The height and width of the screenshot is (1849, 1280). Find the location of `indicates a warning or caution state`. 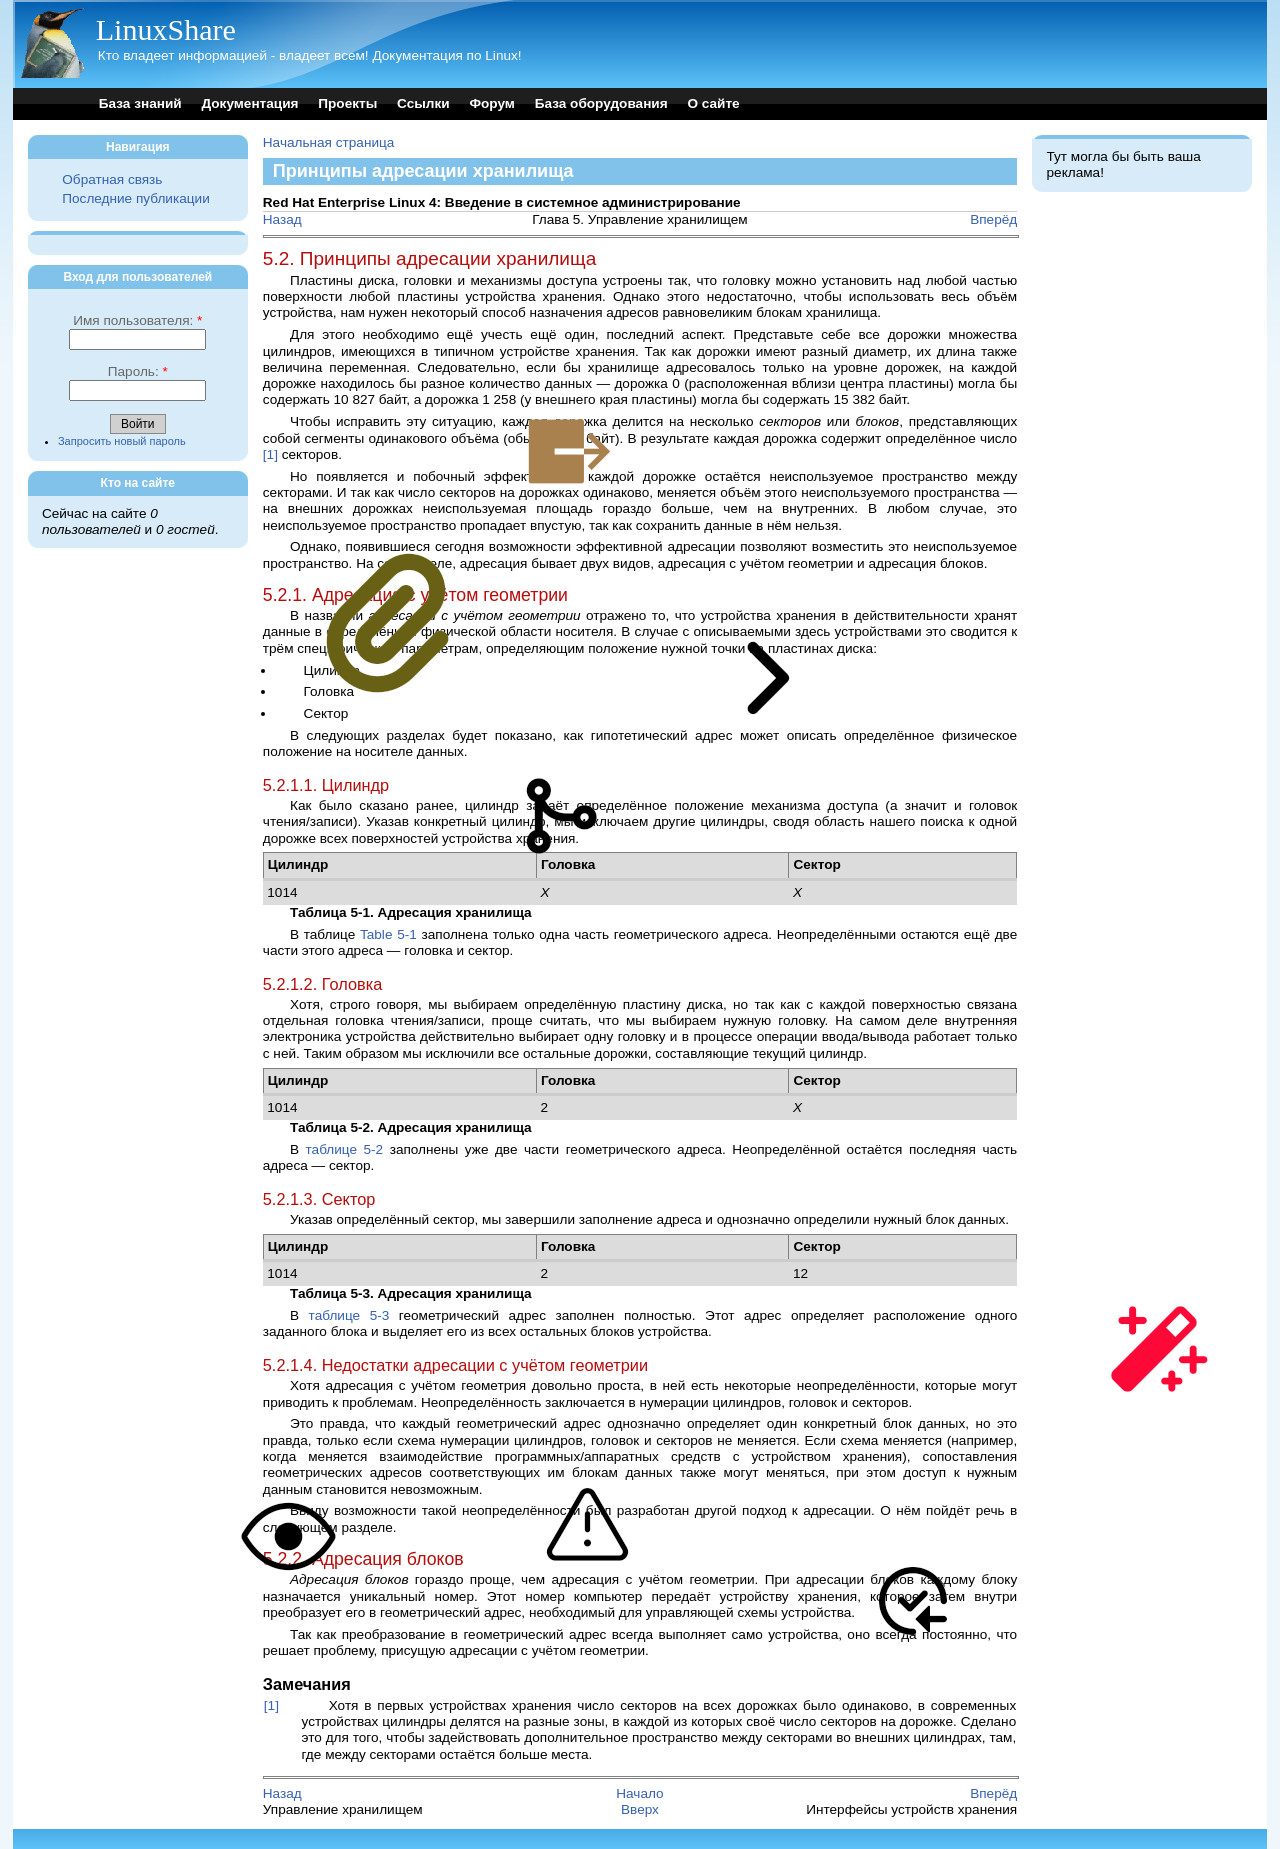

indicates a warning or caution state is located at coordinates (587, 1523).